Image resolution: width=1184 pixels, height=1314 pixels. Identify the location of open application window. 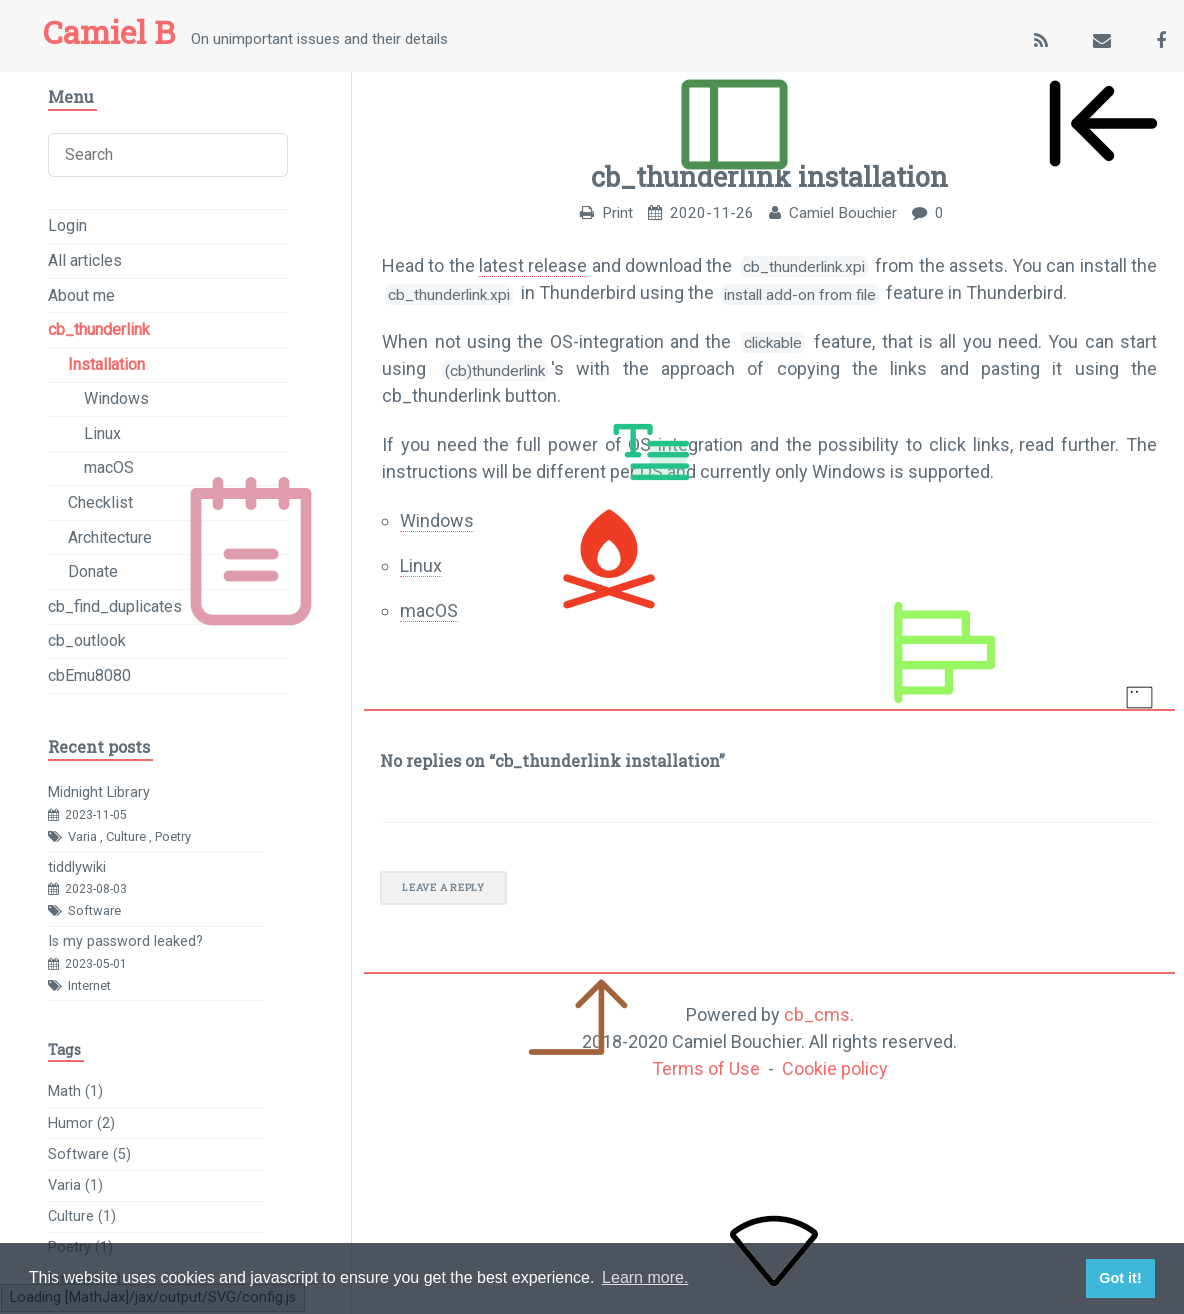
(1139, 697).